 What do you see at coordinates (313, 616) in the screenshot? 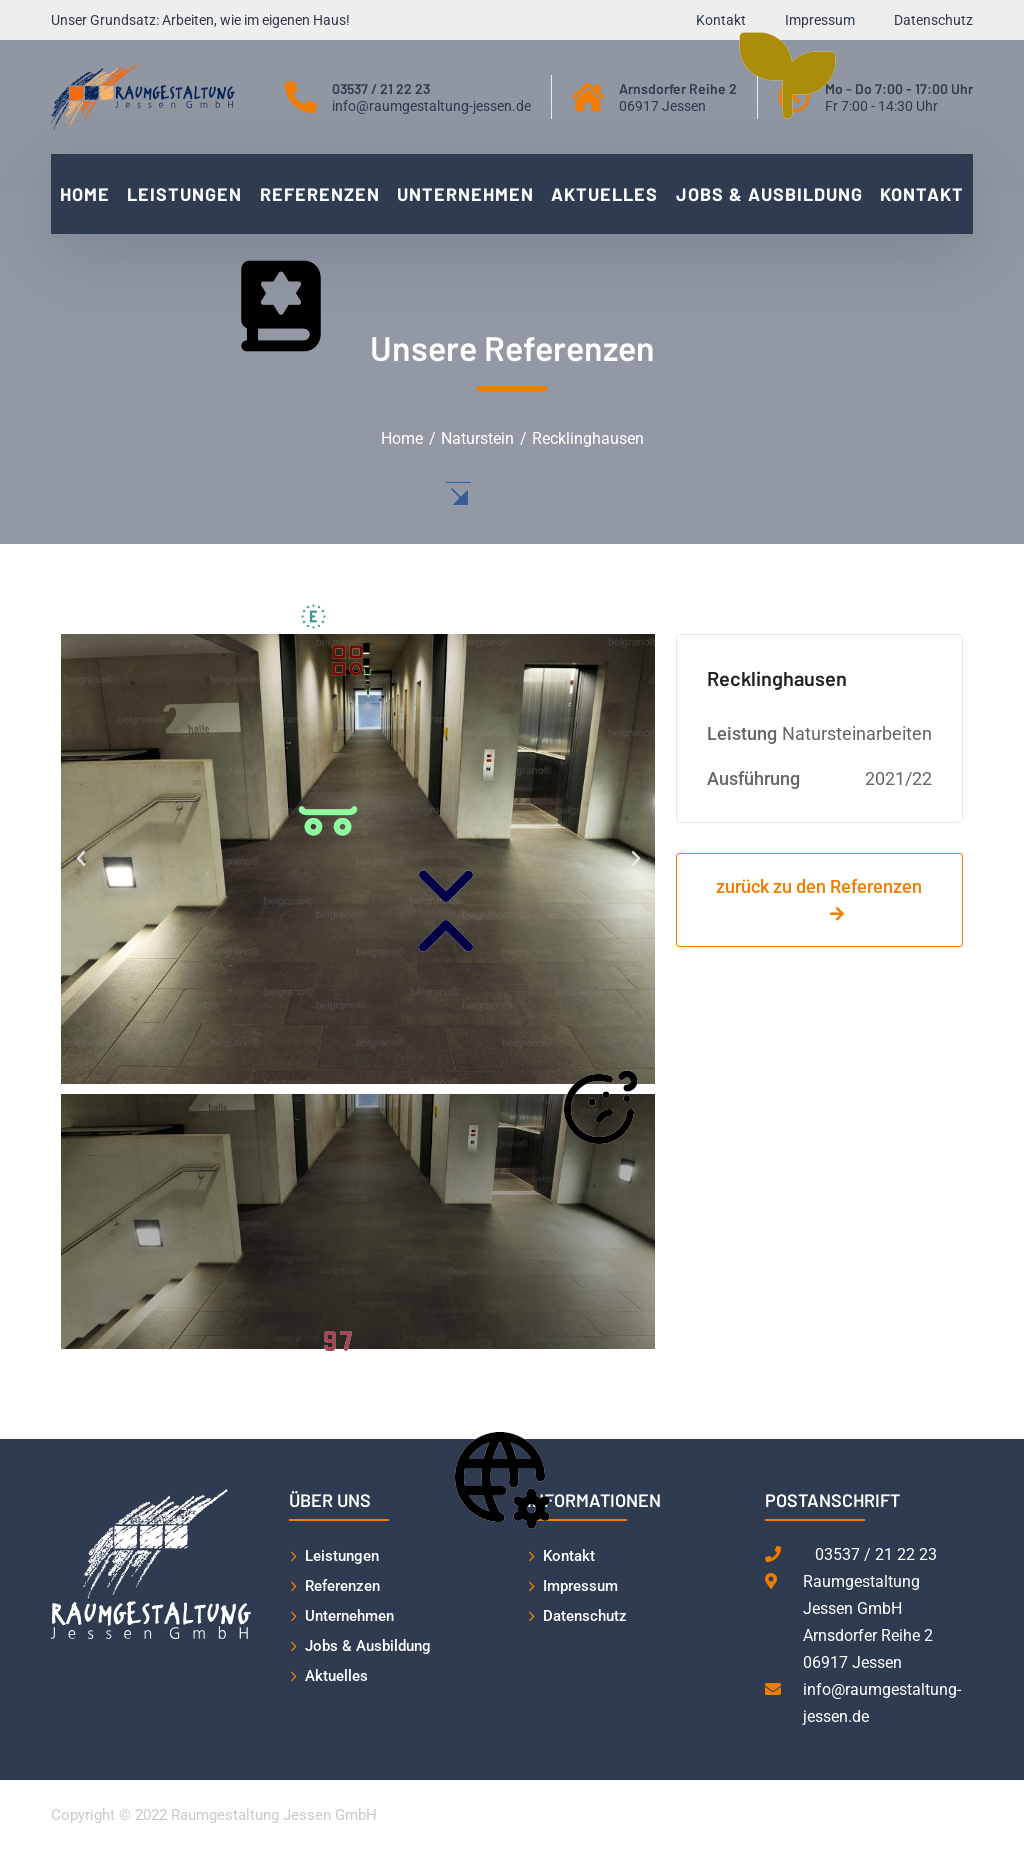
I see `indicates an "essential" or "enterprise" tier feature` at bounding box center [313, 616].